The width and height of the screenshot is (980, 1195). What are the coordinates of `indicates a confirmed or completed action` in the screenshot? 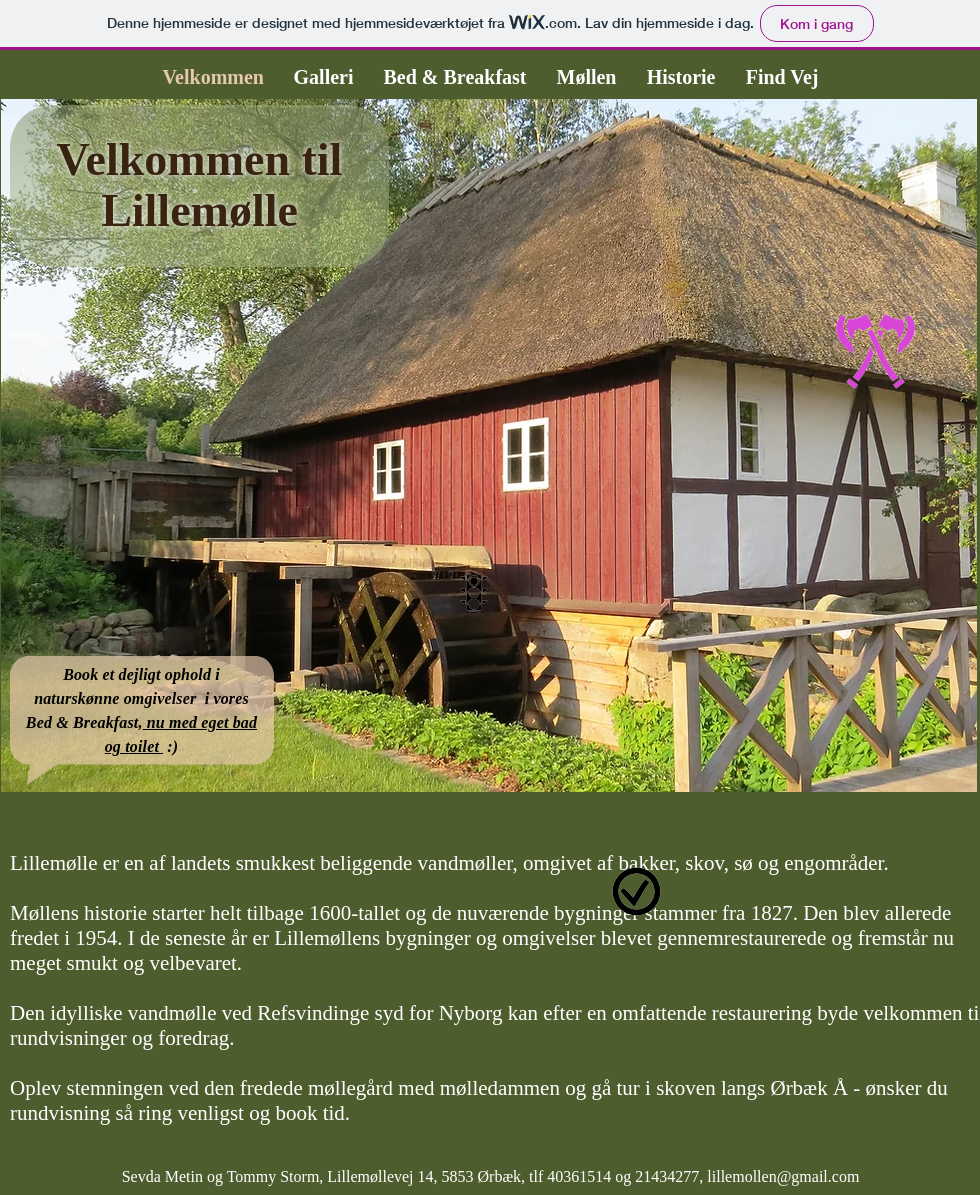 It's located at (636, 891).